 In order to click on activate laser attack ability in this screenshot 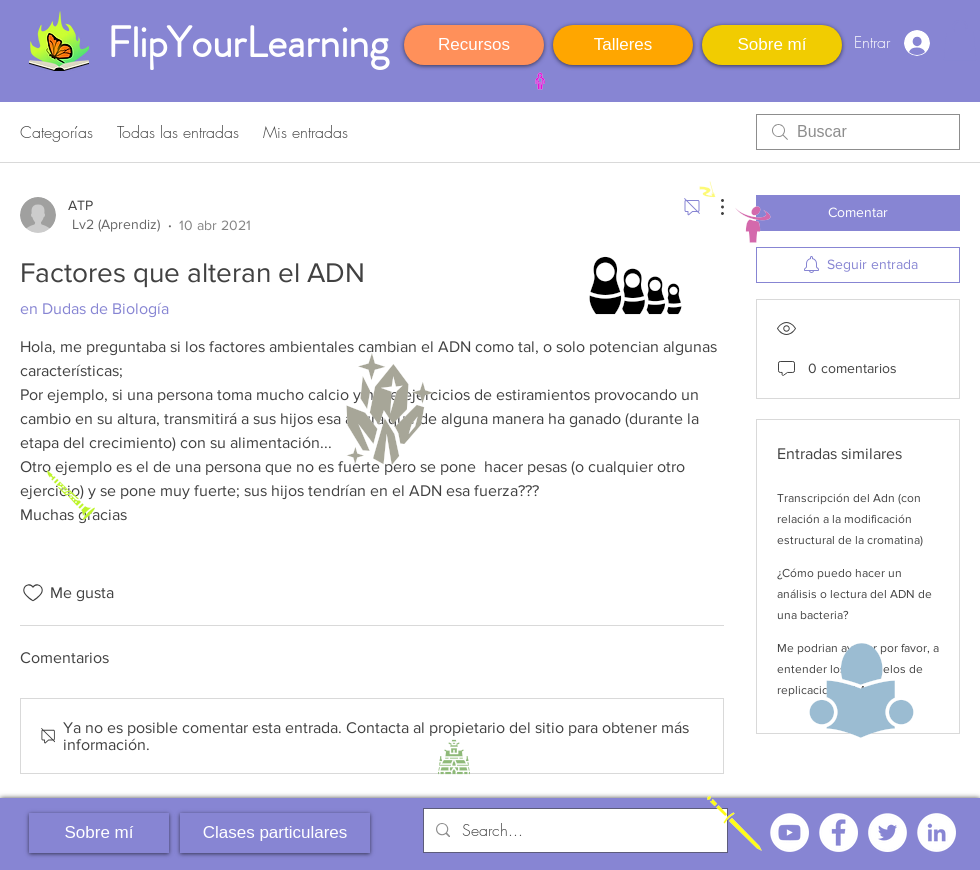, I will do `click(707, 189)`.